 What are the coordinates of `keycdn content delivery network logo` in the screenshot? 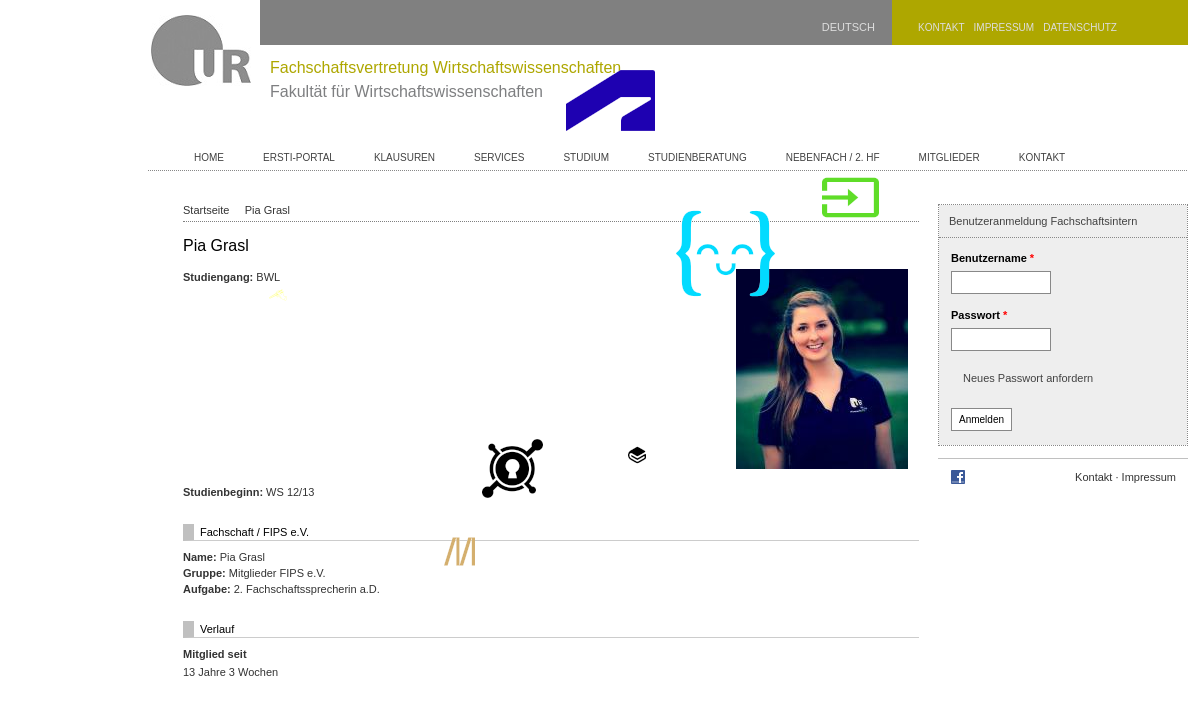 It's located at (512, 468).